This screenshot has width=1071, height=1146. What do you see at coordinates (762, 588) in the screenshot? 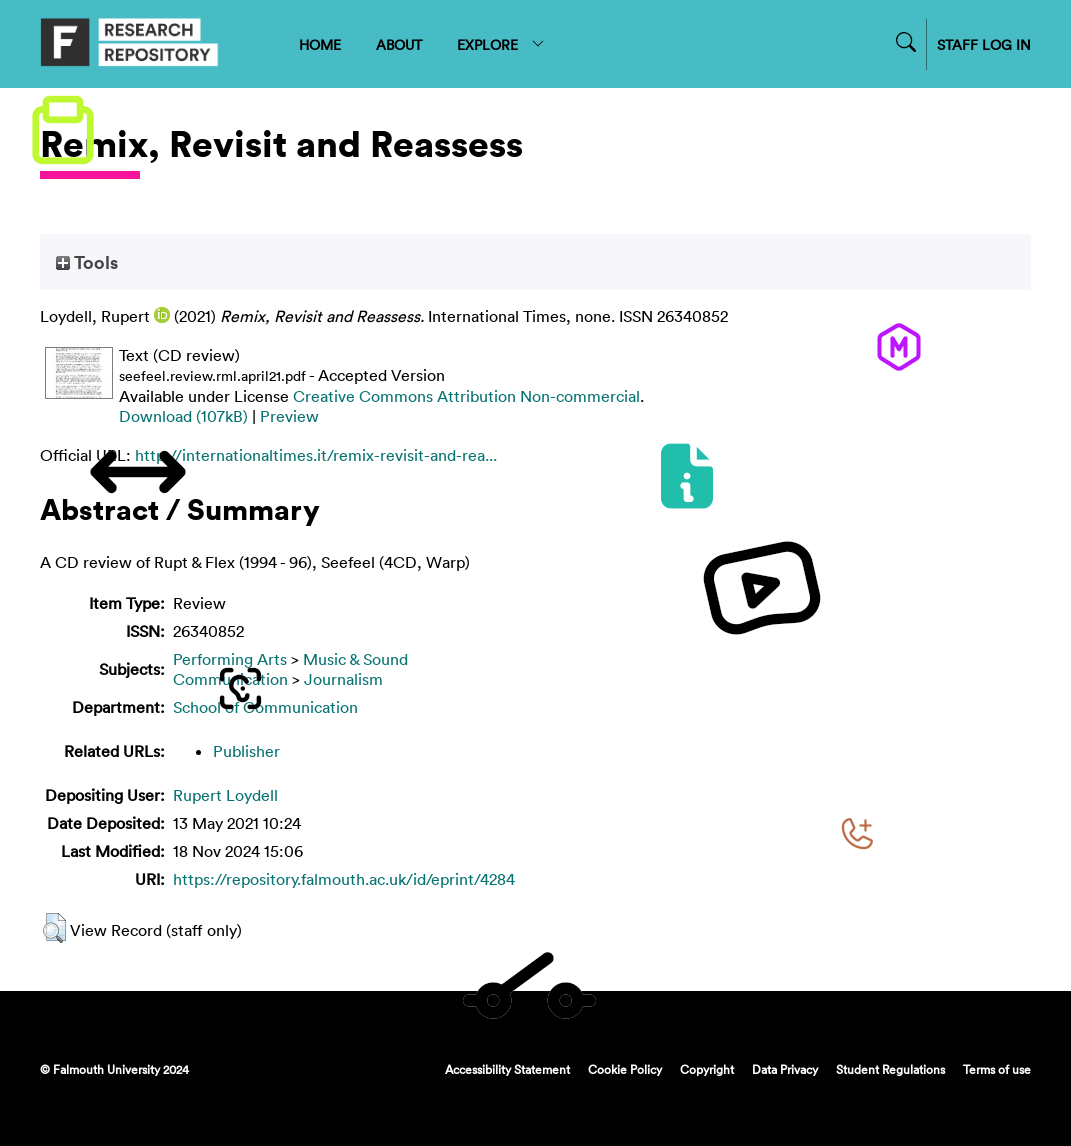
I see `open YouTube Kids app` at bounding box center [762, 588].